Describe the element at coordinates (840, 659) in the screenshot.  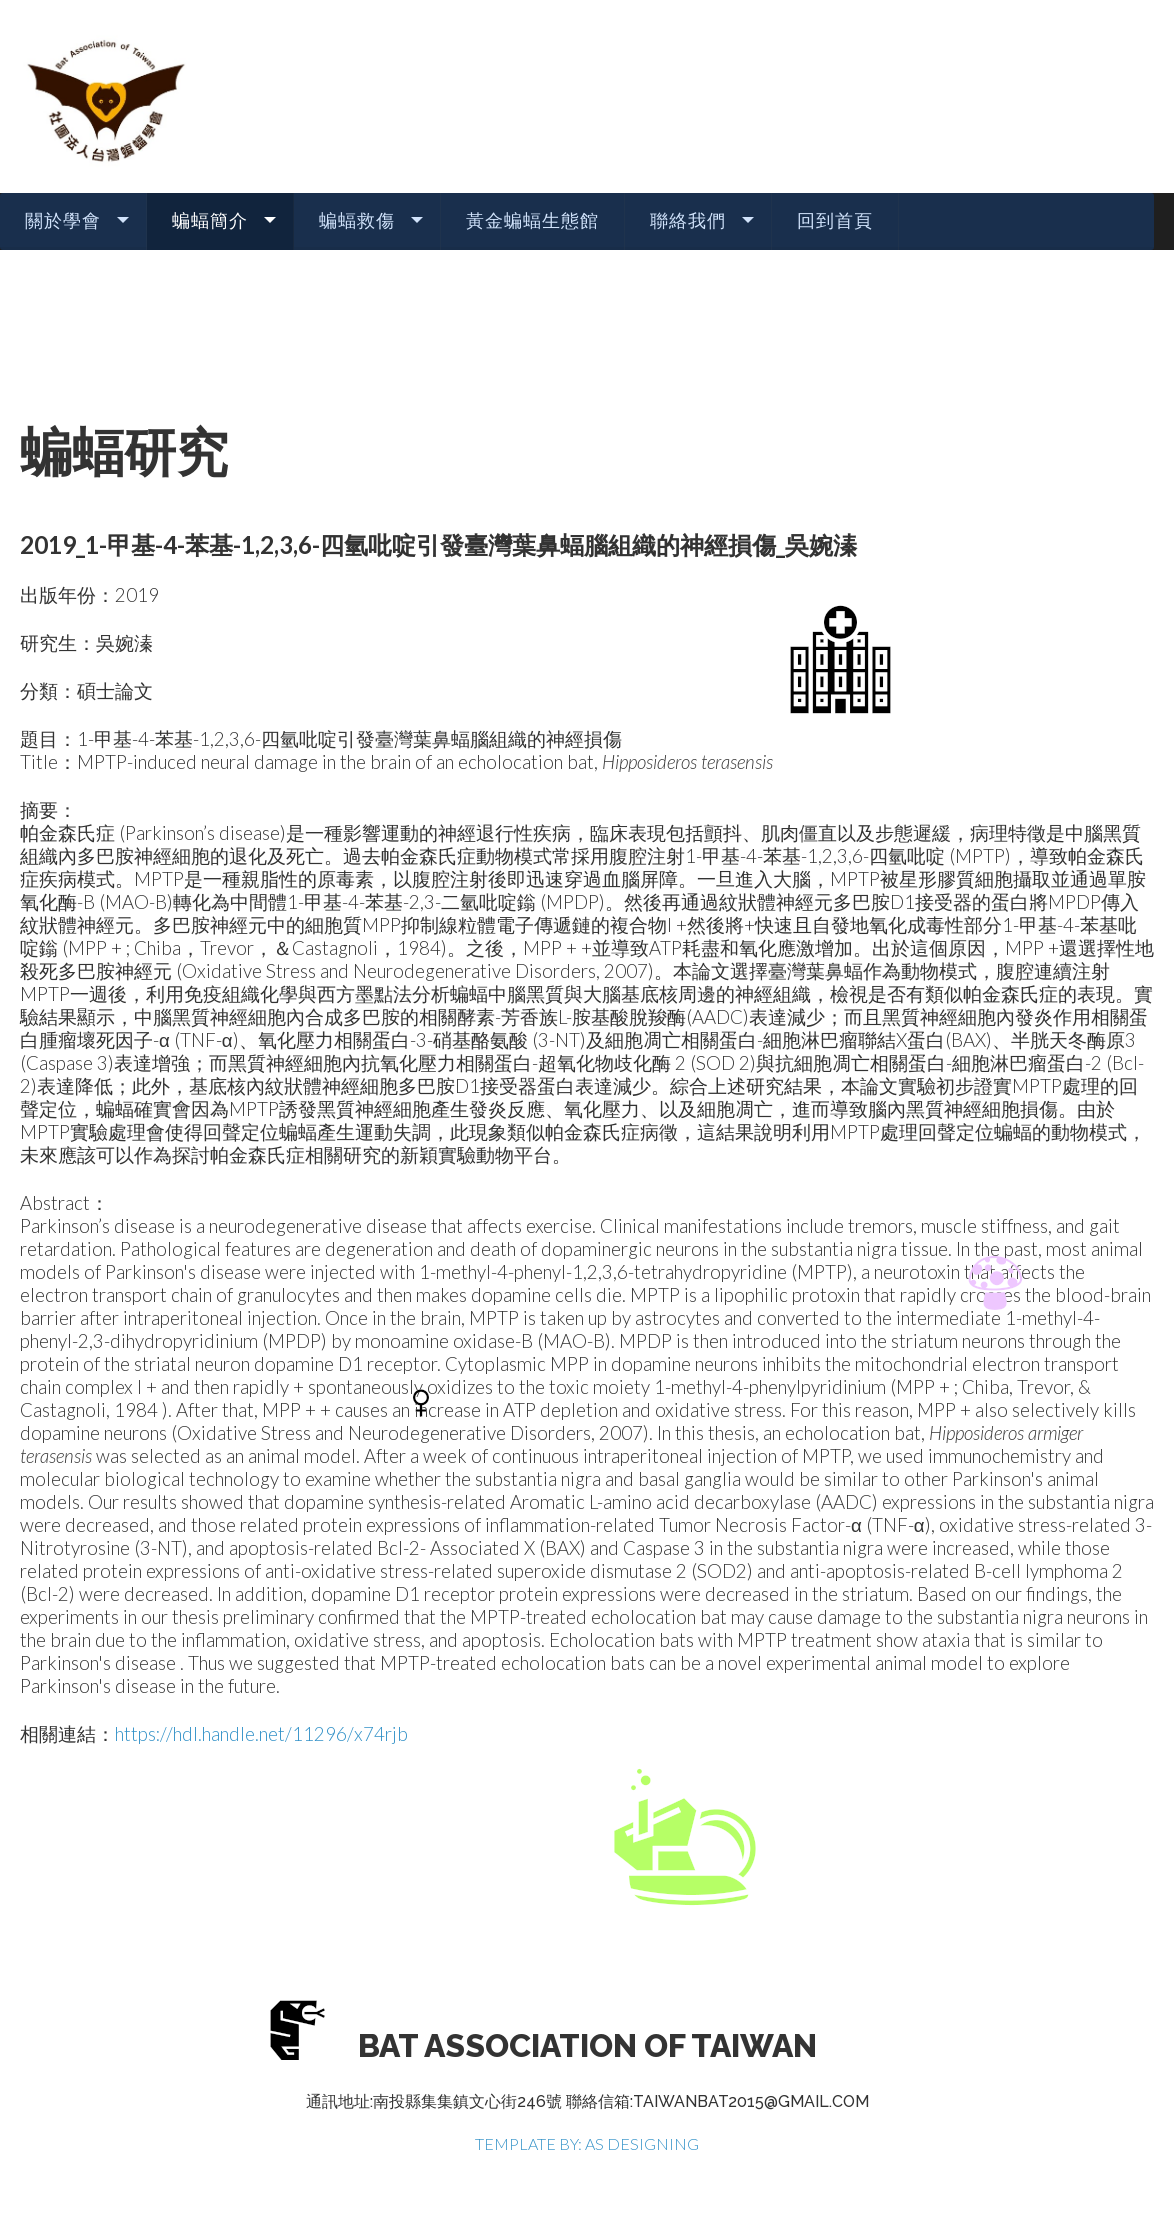
I see `find nearby hospitals or medical facilities` at that location.